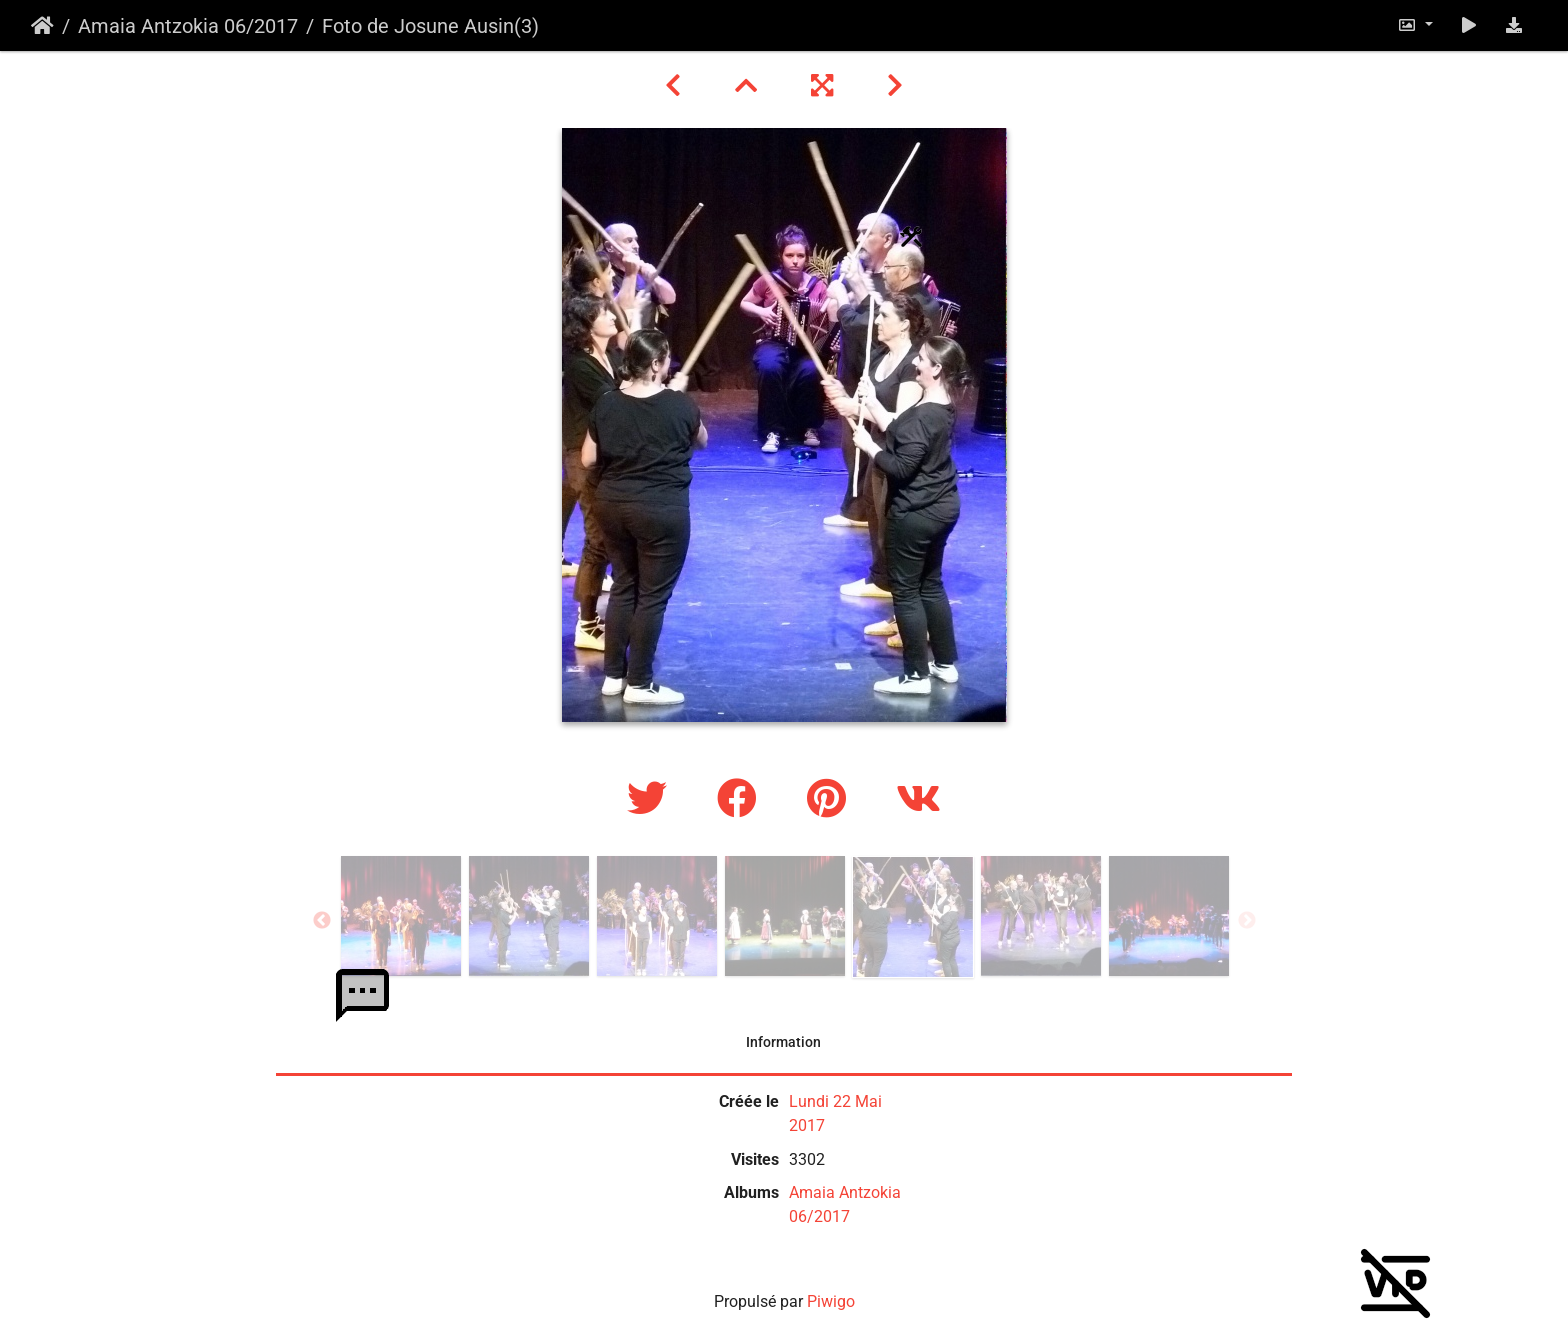 The width and height of the screenshot is (1568, 1344). Describe the element at coordinates (911, 237) in the screenshot. I see `indicates page or feature under construction` at that location.